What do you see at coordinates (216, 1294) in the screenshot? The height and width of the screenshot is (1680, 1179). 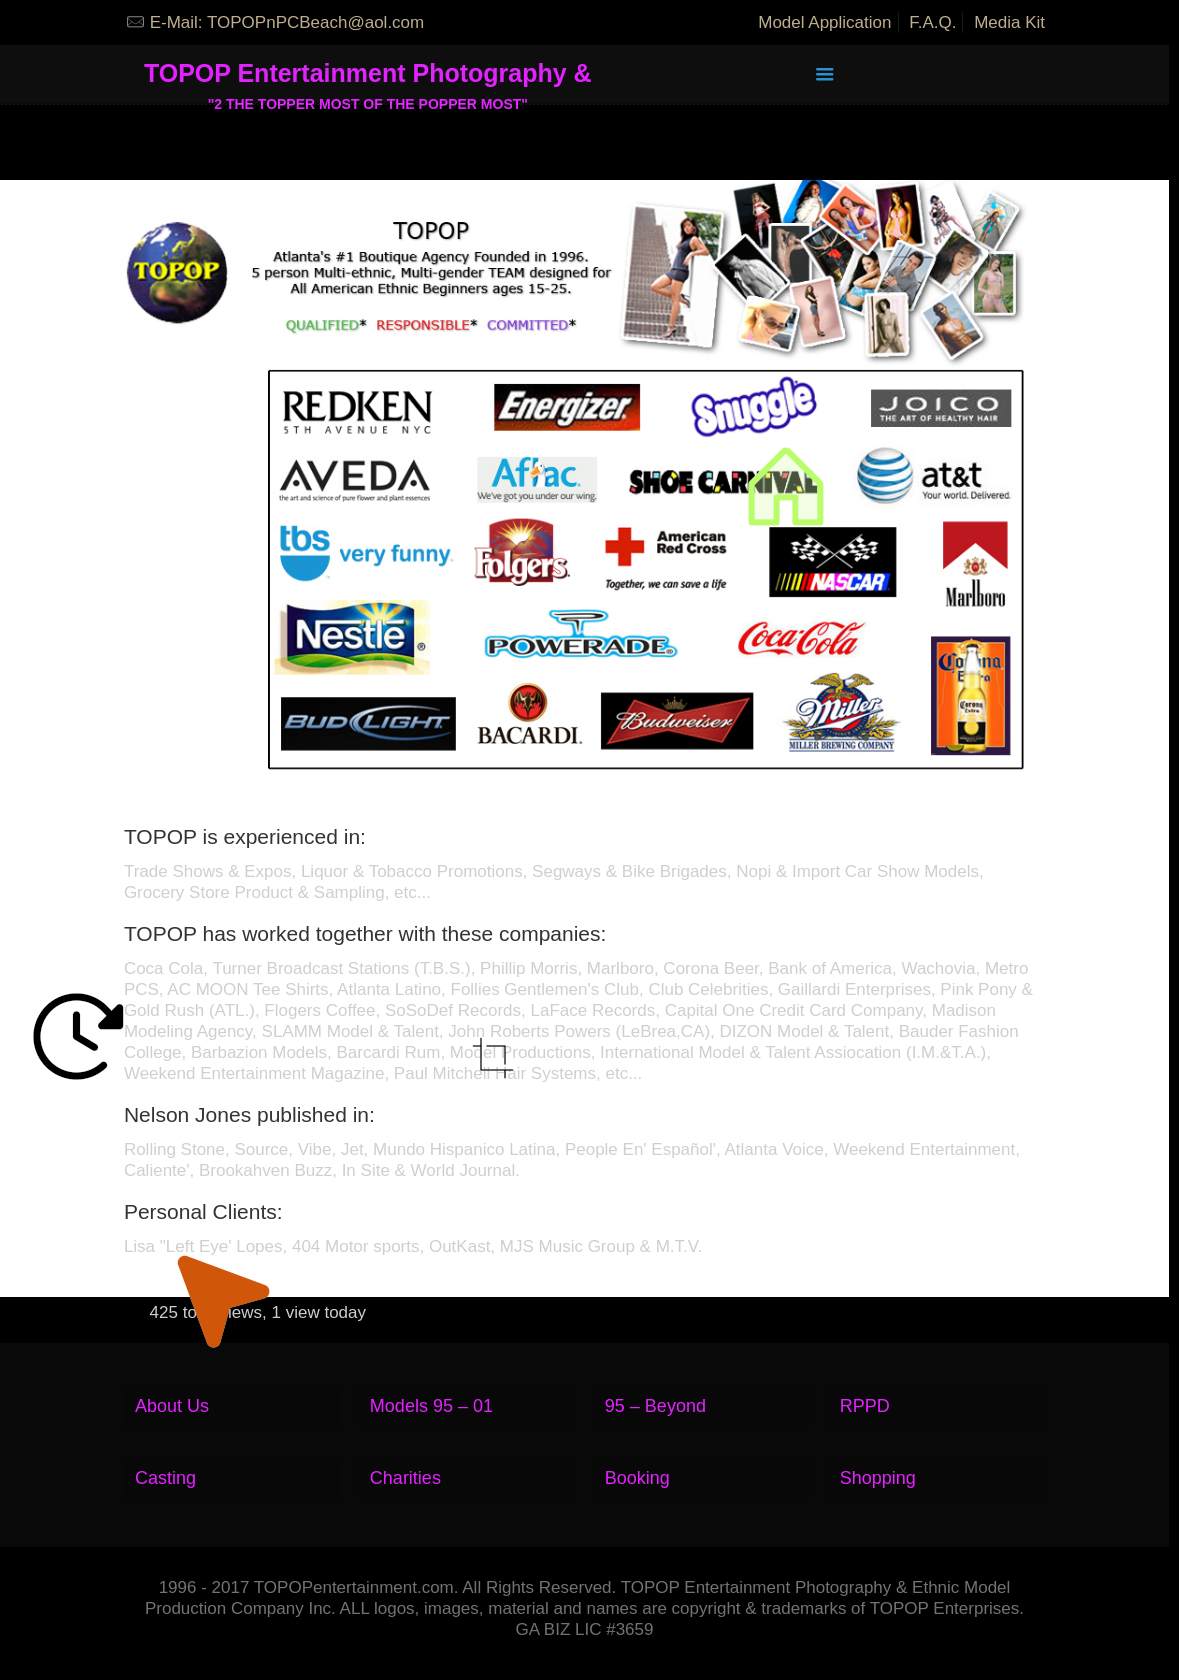 I see `tap to navigate to a destination` at bounding box center [216, 1294].